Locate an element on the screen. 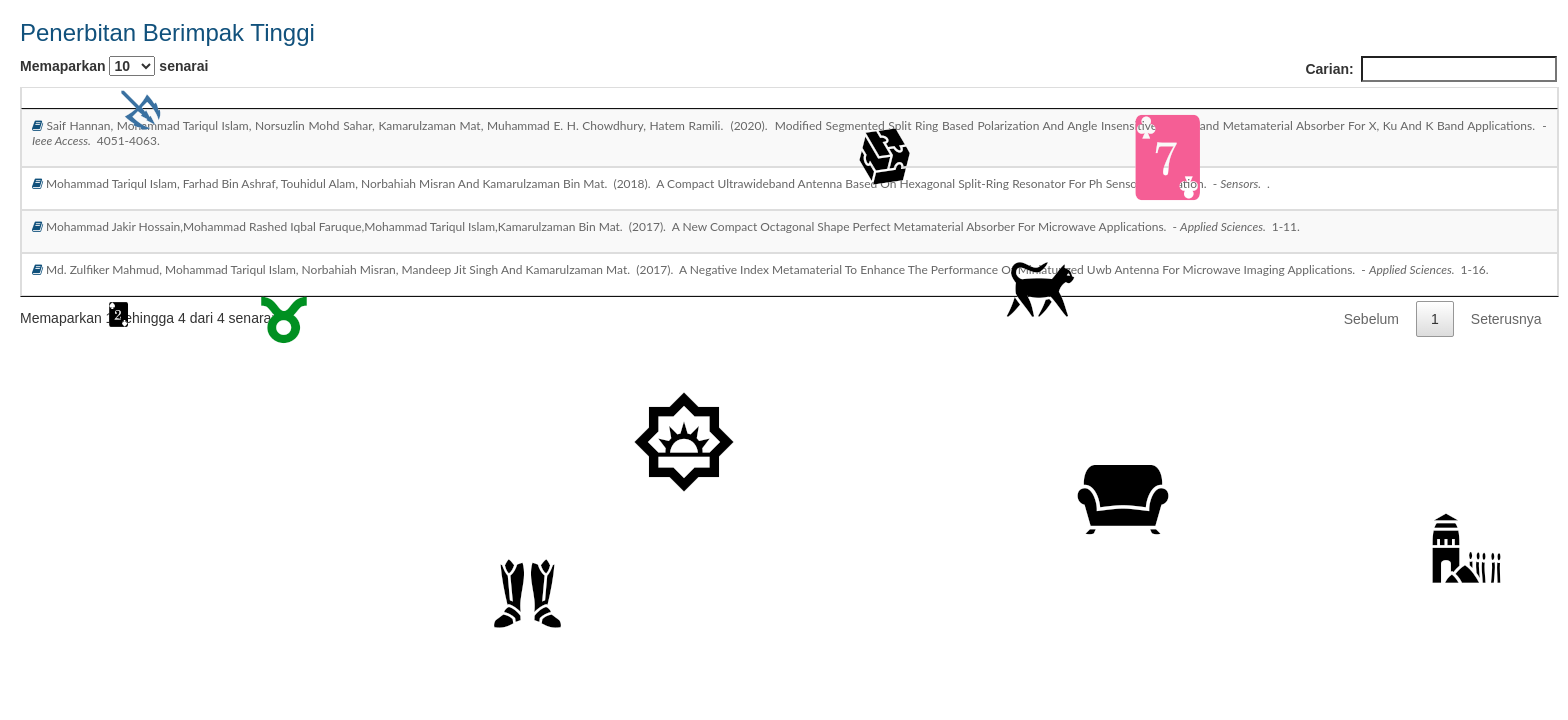  browse furniture or home decor items is located at coordinates (1123, 500).